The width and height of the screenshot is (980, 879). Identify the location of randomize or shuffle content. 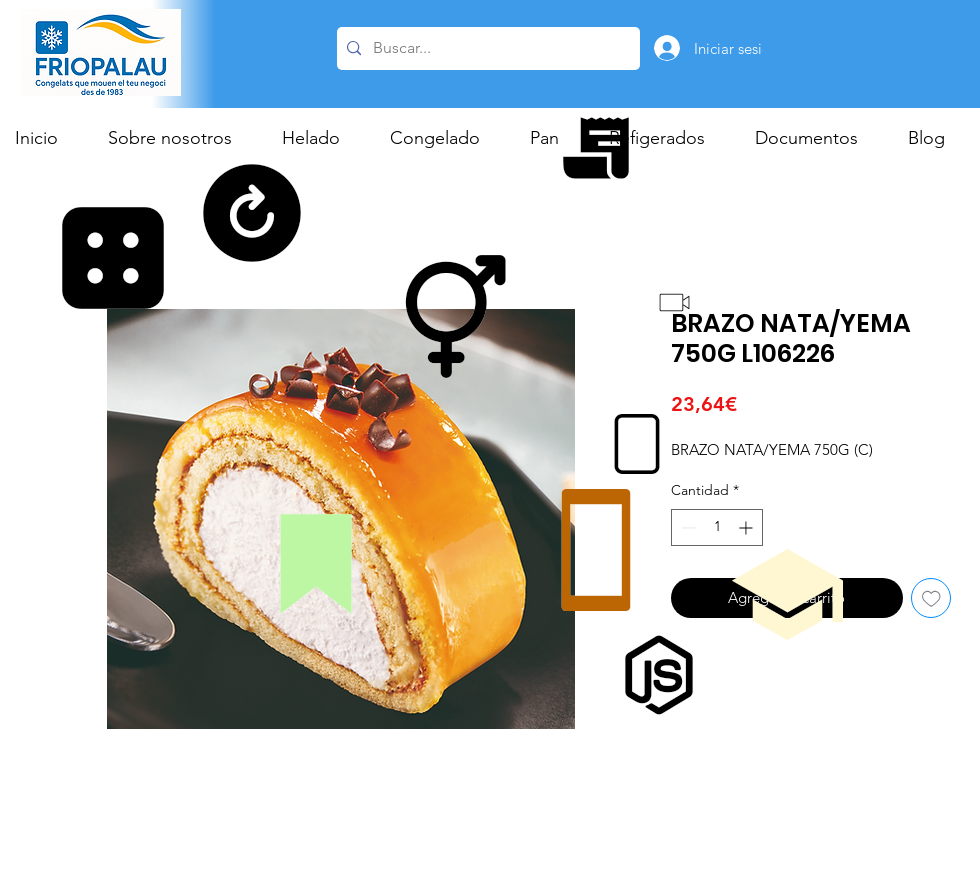
(113, 258).